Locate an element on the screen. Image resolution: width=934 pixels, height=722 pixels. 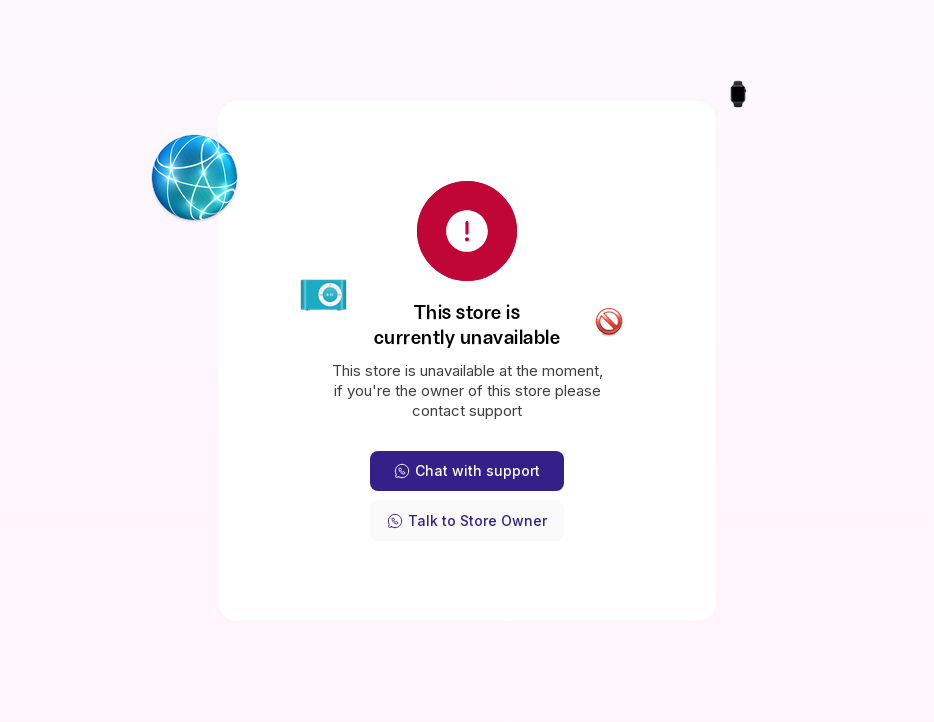
iPod shuffle device connected is located at coordinates (323, 286).